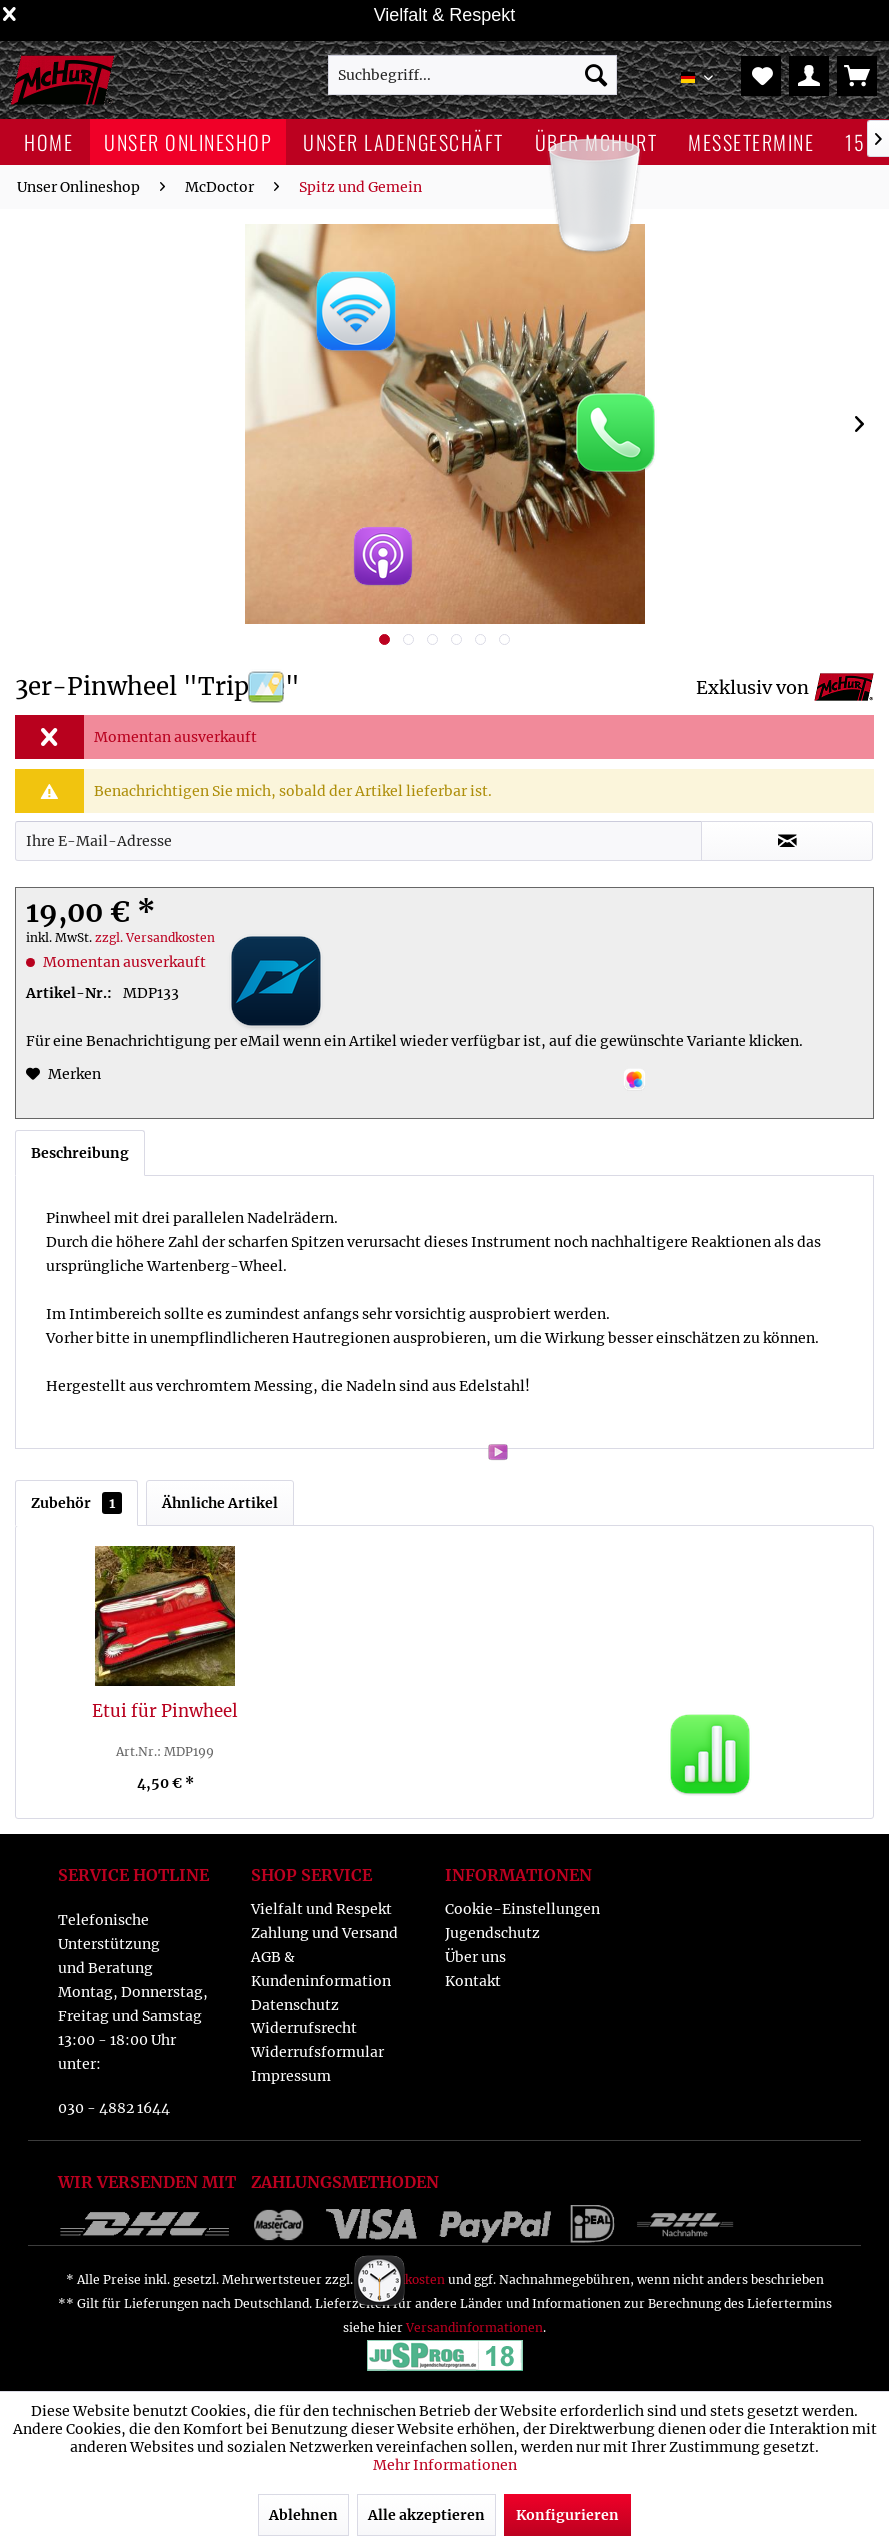 The width and height of the screenshot is (889, 2546). Describe the element at coordinates (710, 1754) in the screenshot. I see `open Numbers spreadsheet app` at that location.